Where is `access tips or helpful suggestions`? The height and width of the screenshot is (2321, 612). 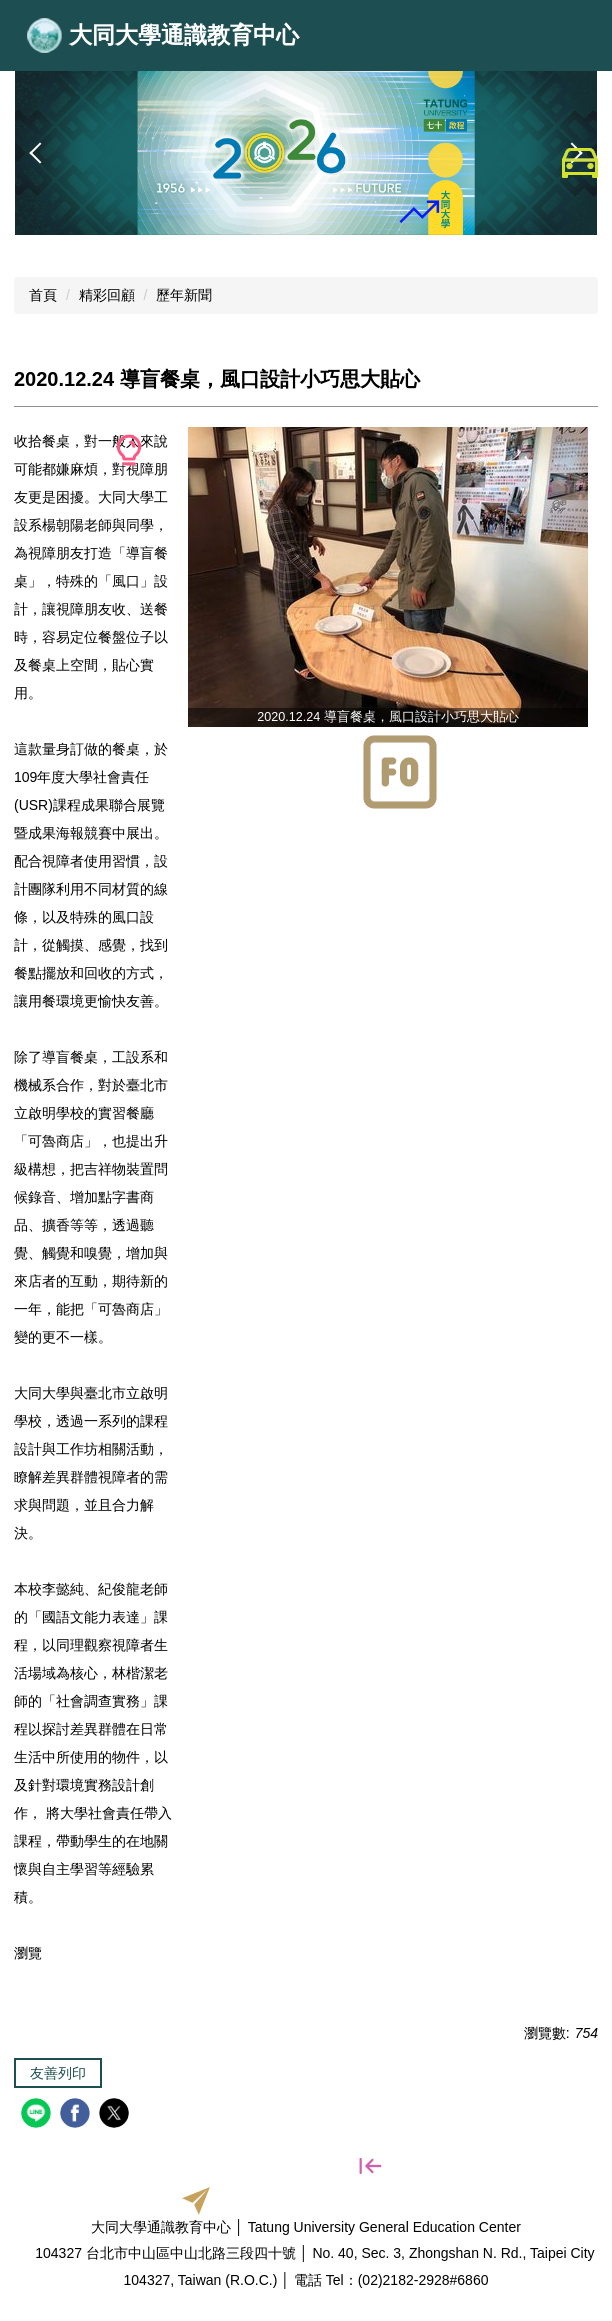
access tips or helpful suggestions is located at coordinates (129, 450).